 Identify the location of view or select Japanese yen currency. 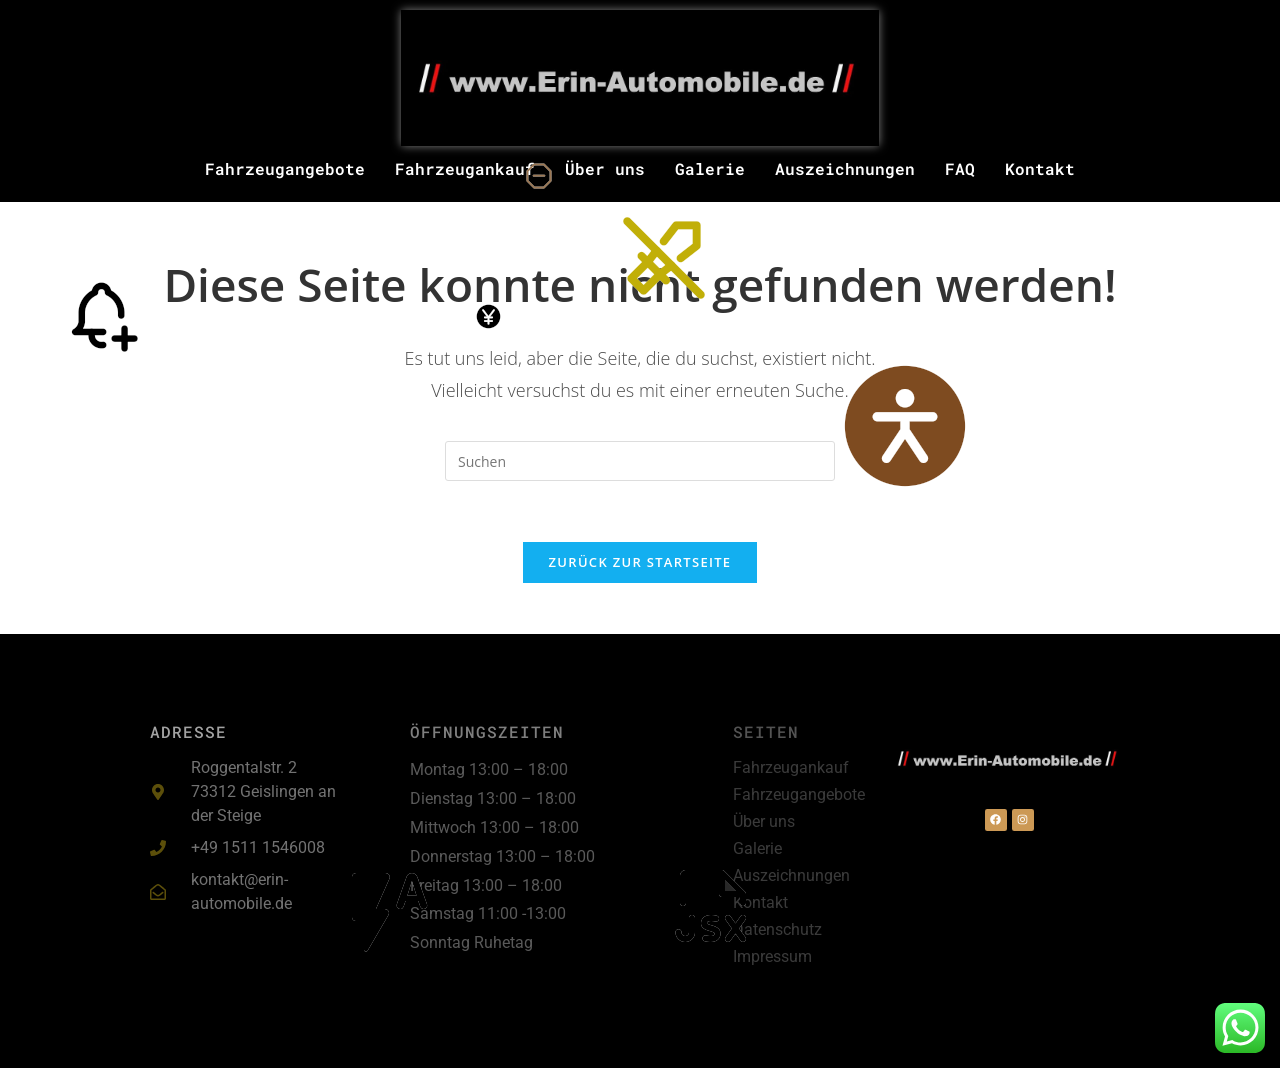
(488, 316).